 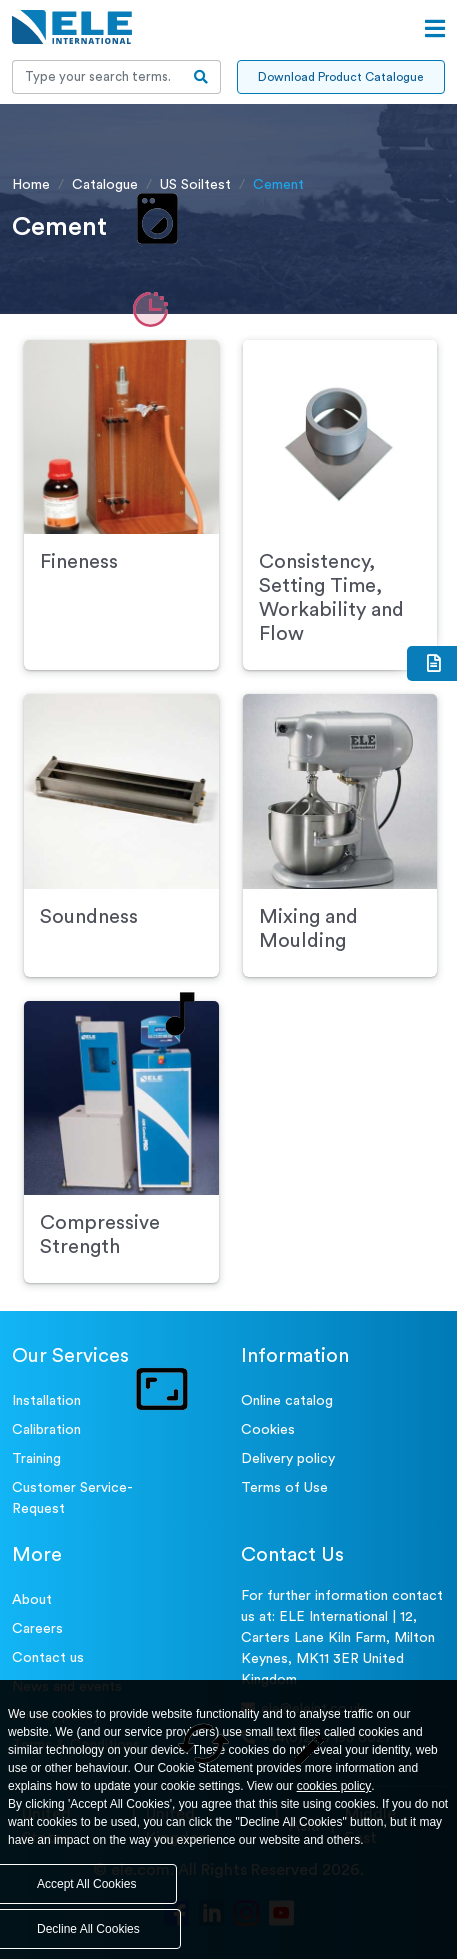 What do you see at coordinates (162, 1389) in the screenshot?
I see `adjust aspect ratio settings` at bounding box center [162, 1389].